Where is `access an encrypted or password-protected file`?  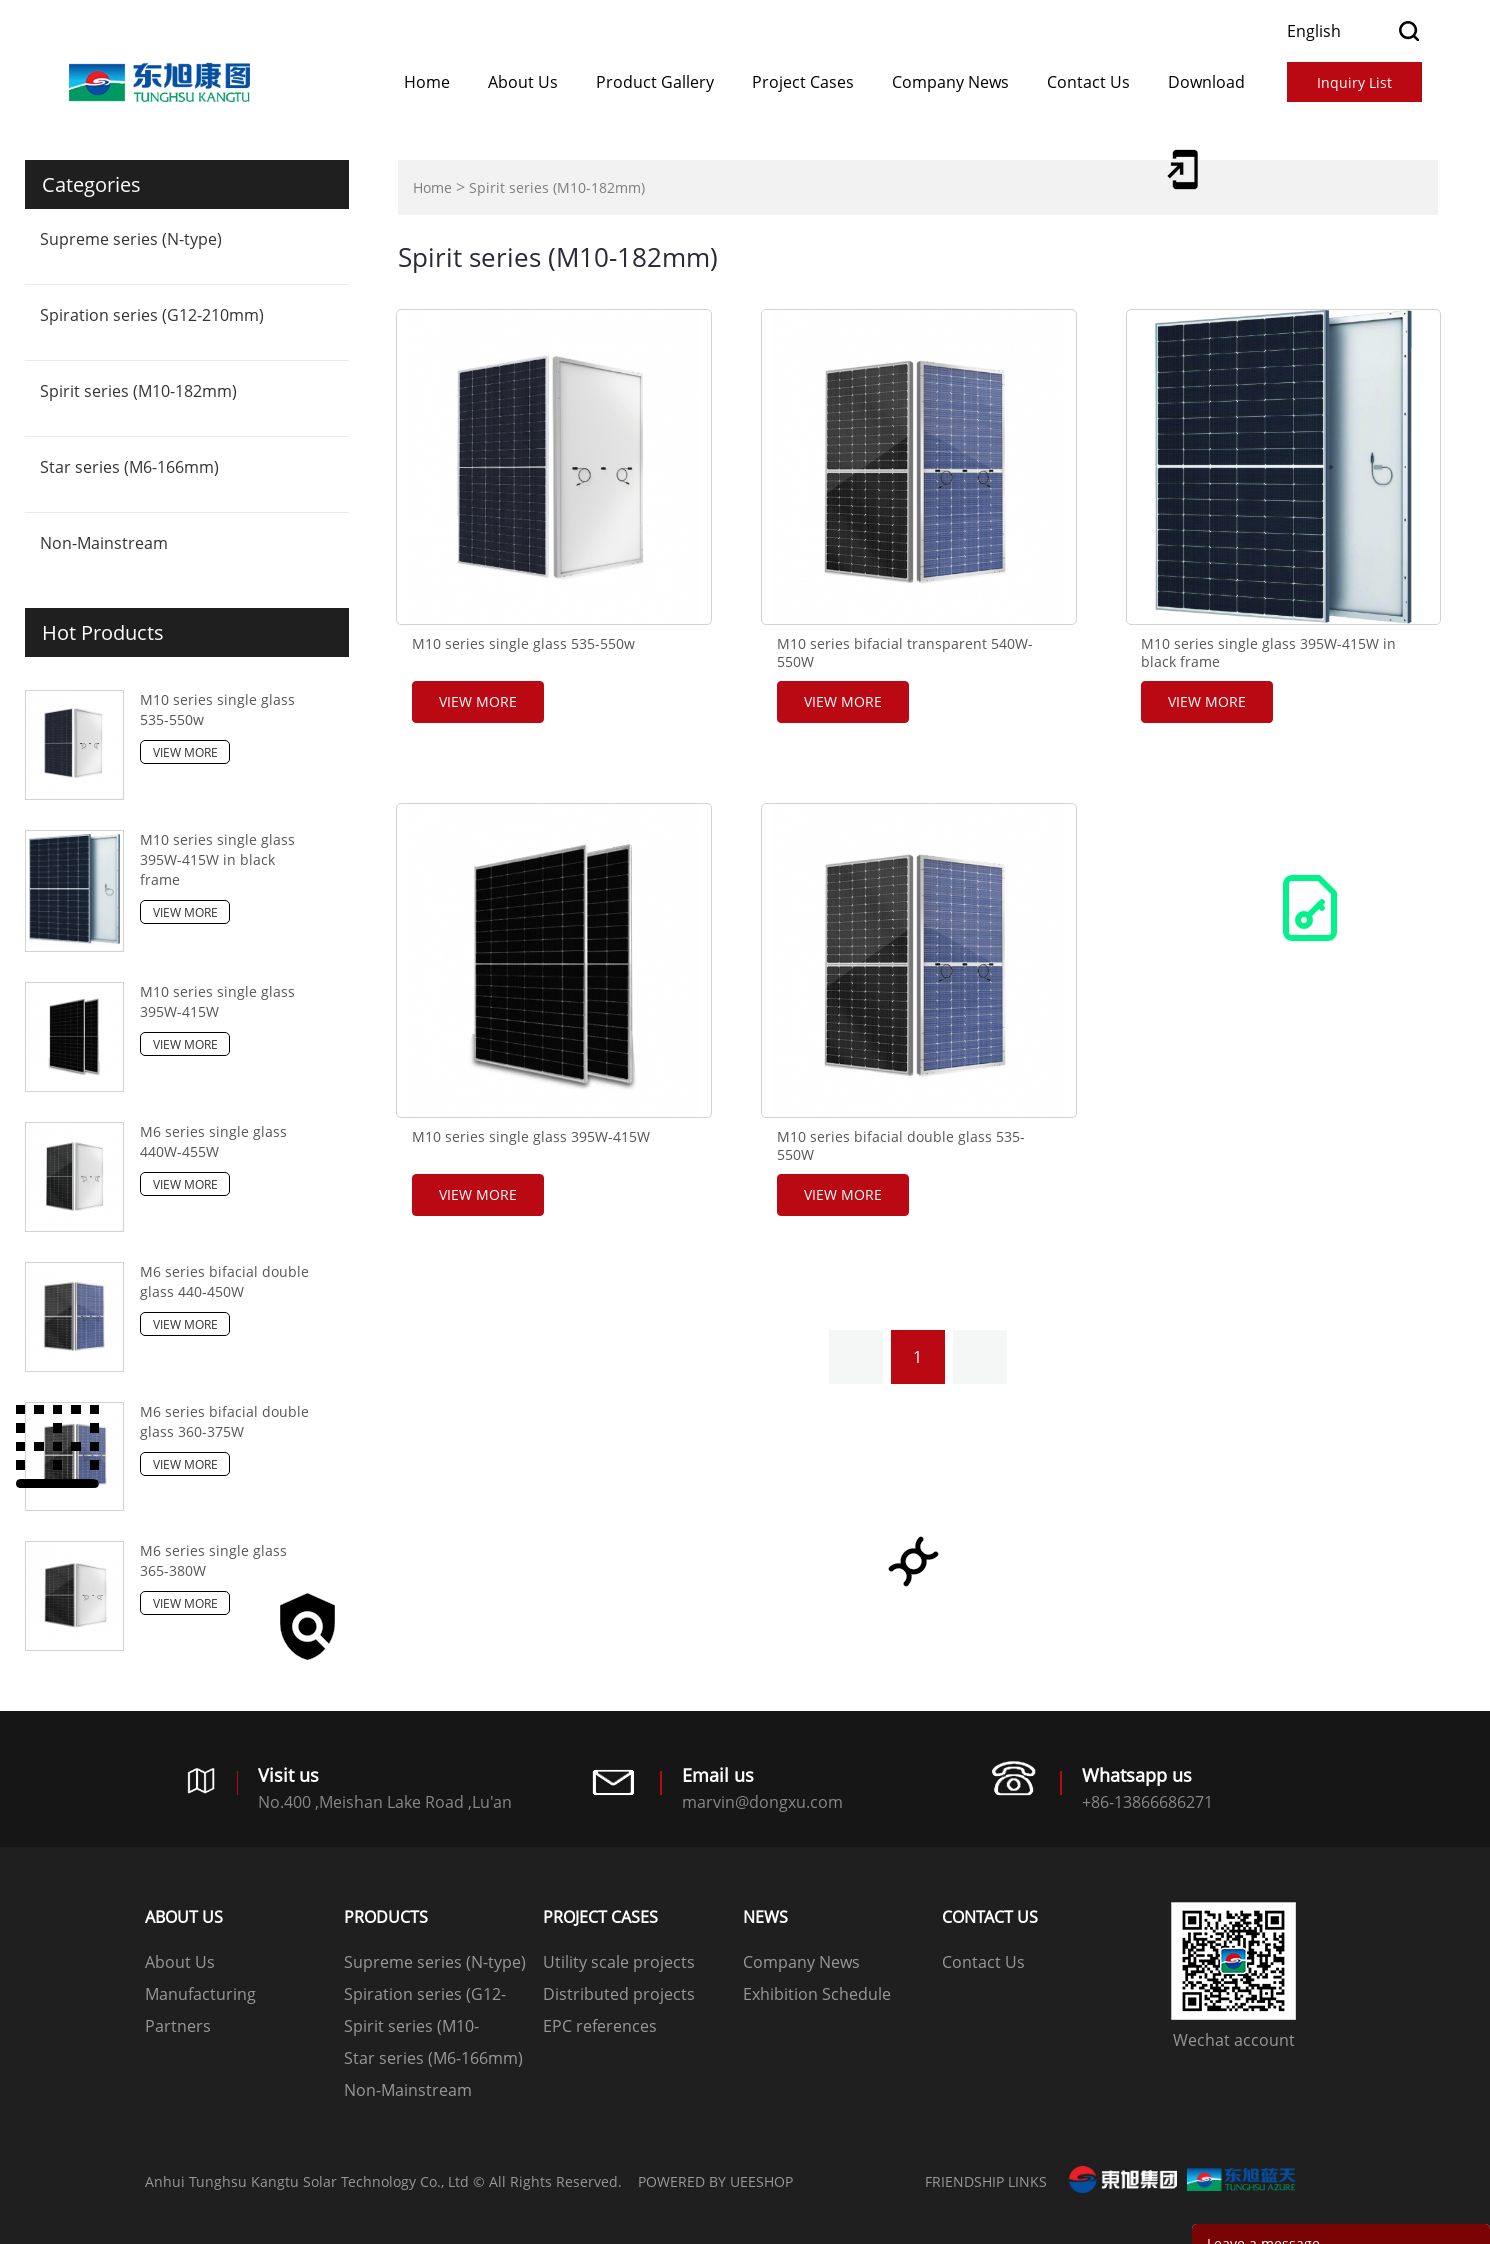
access an encrypted or password-protected file is located at coordinates (1310, 908).